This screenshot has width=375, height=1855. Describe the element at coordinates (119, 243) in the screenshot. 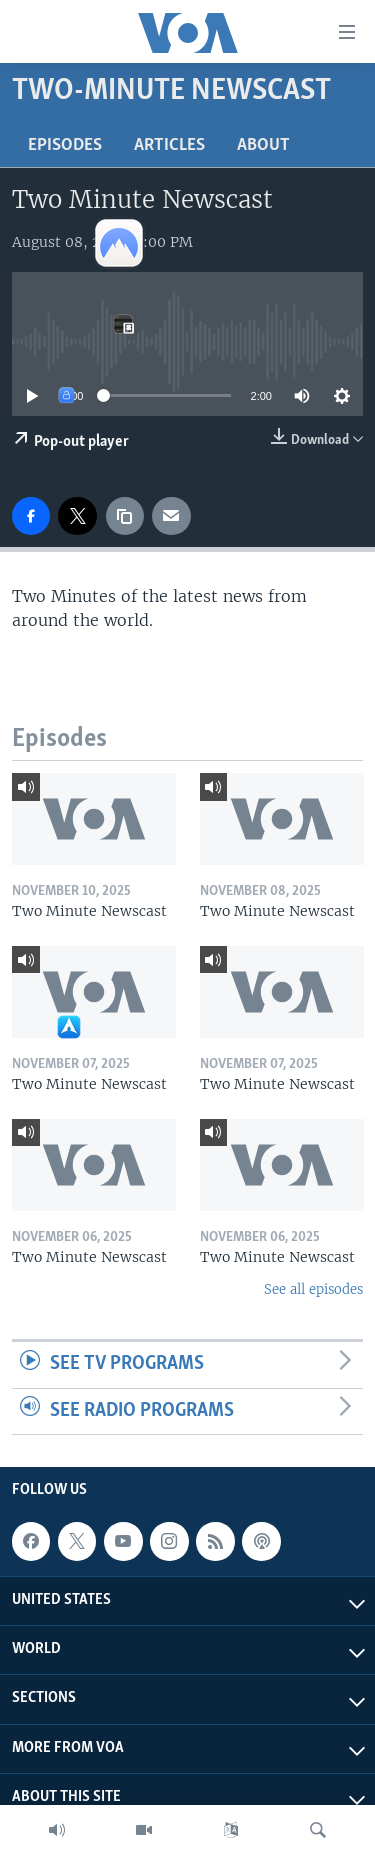

I see `open nordvpn application` at that location.